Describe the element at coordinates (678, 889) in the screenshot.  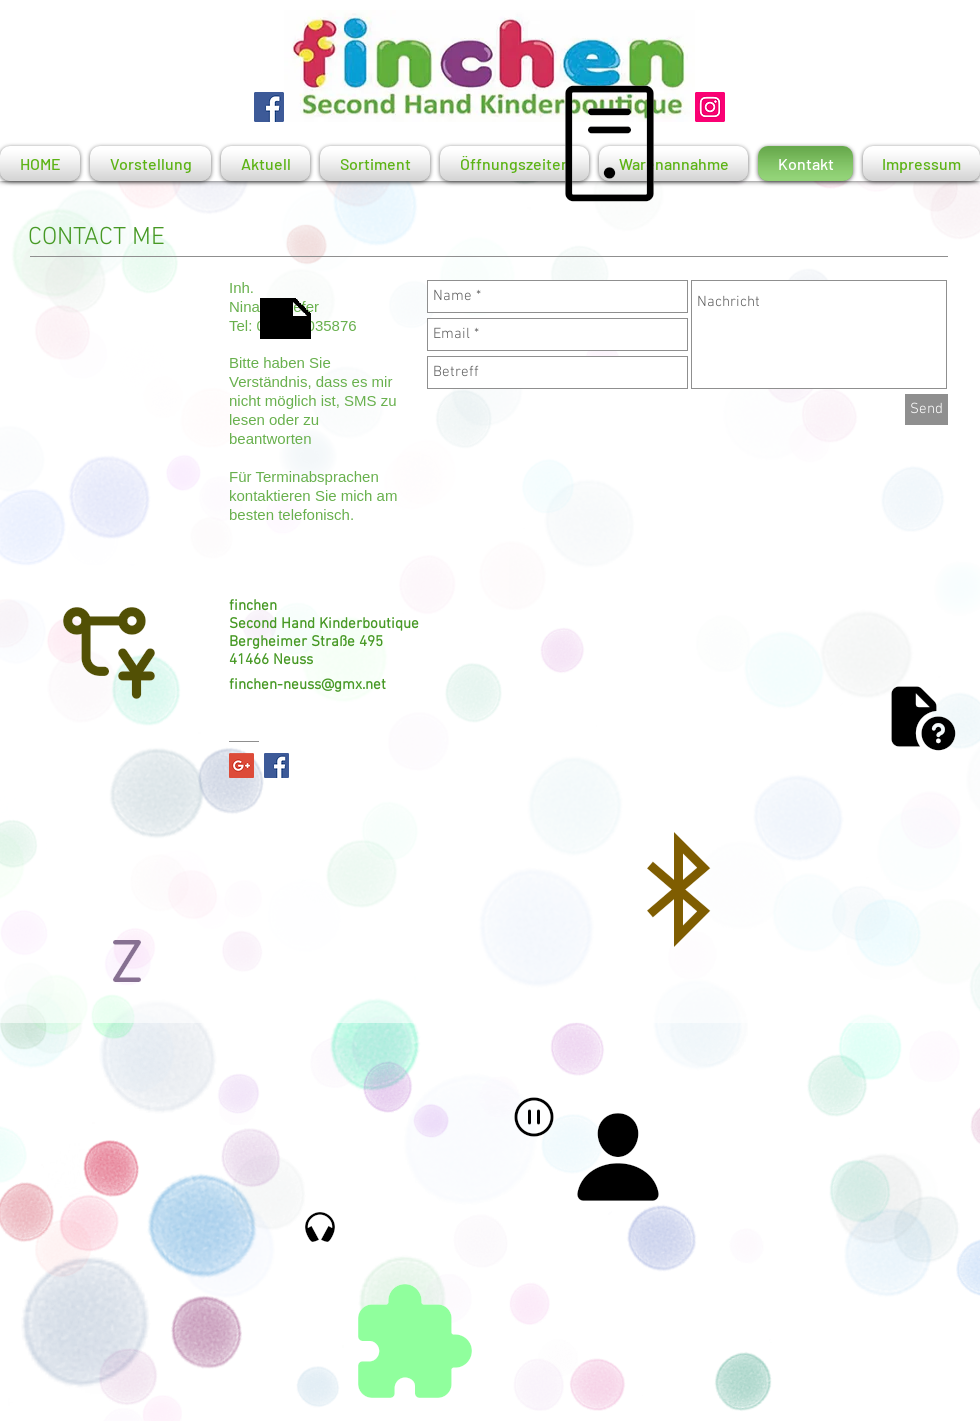
I see `toggle bluetooth connectivity on or off` at that location.